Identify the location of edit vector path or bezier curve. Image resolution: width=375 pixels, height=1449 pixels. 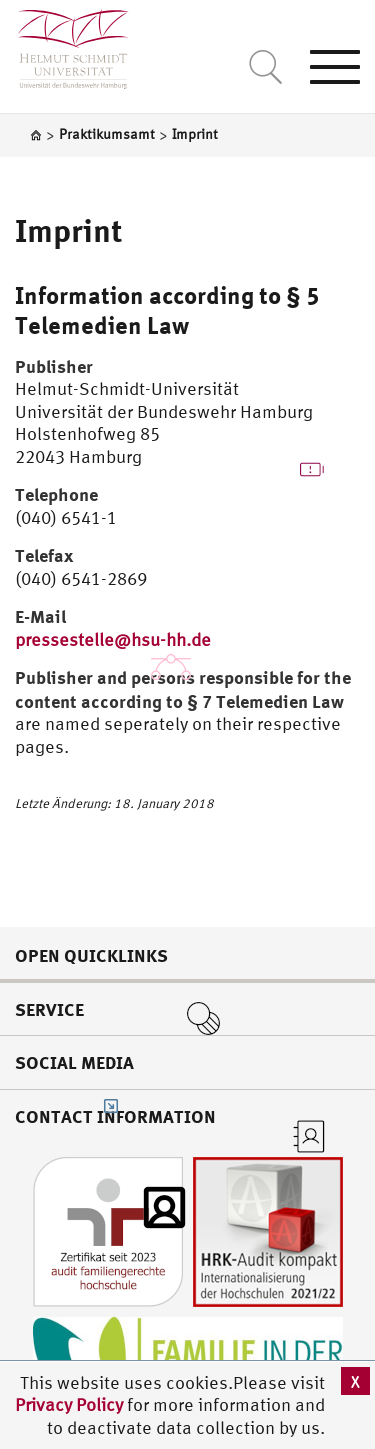
(171, 667).